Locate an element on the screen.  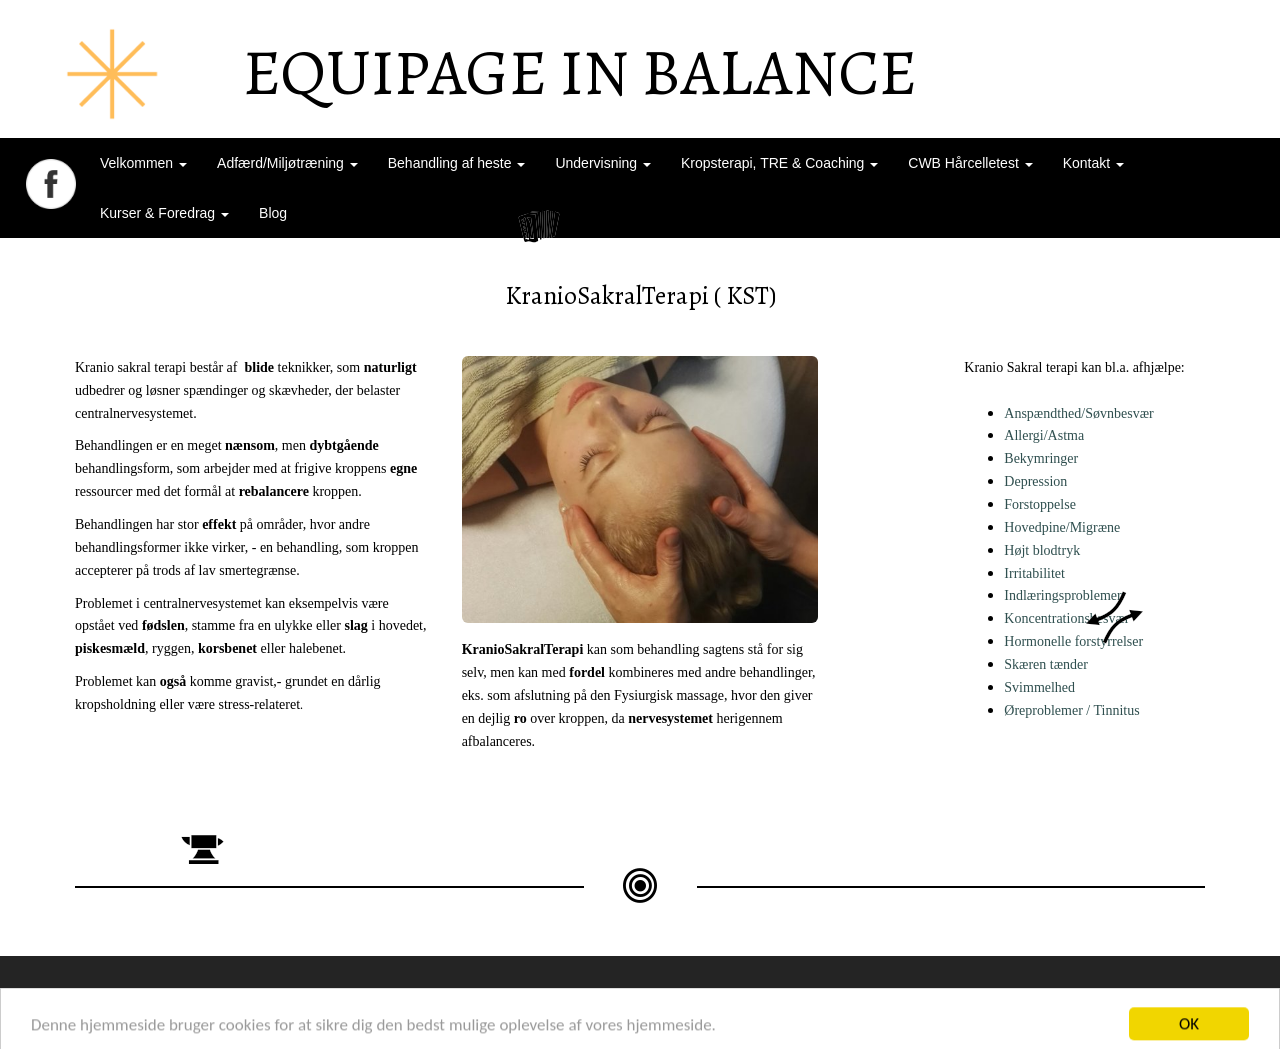
select accordion instrument is located at coordinates (539, 225).